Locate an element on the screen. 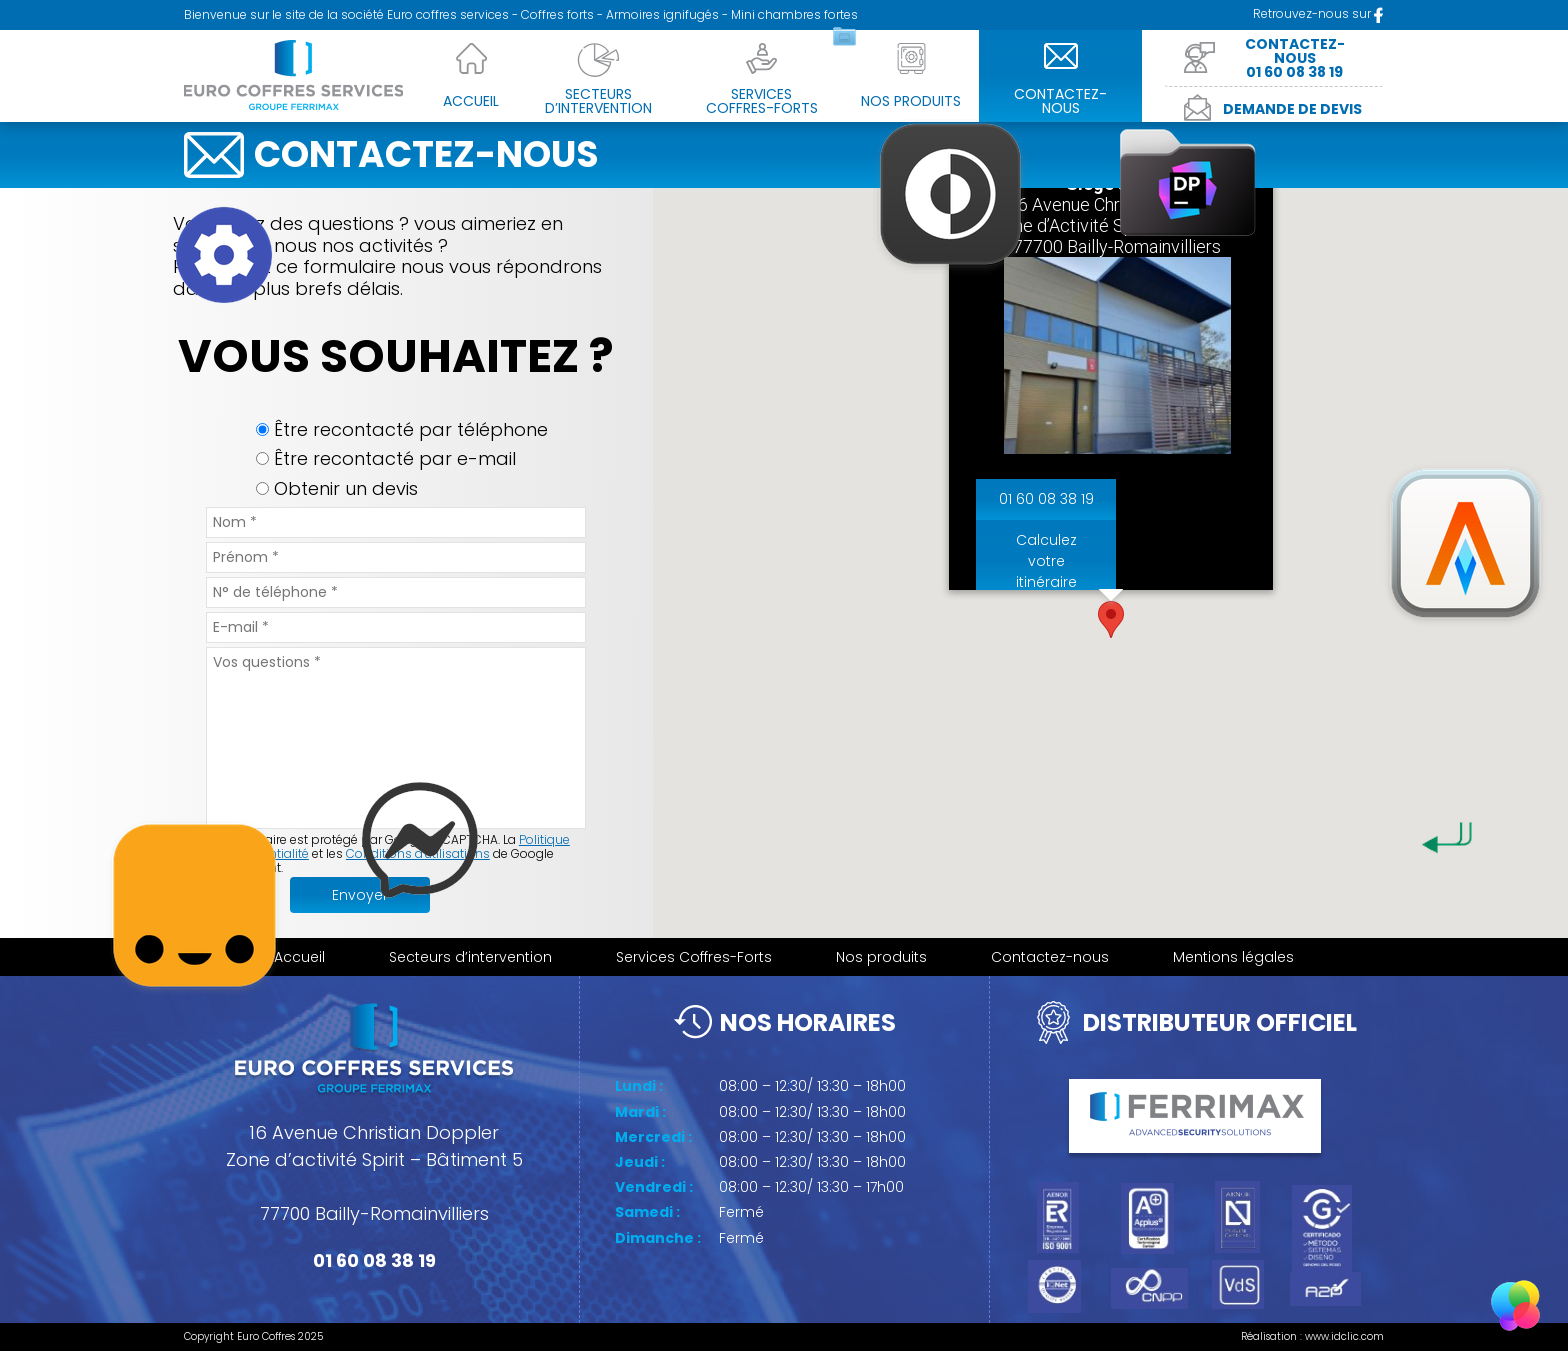 The height and width of the screenshot is (1351, 1568). open Caprine, a Facebook Messenger desktop client is located at coordinates (420, 840).